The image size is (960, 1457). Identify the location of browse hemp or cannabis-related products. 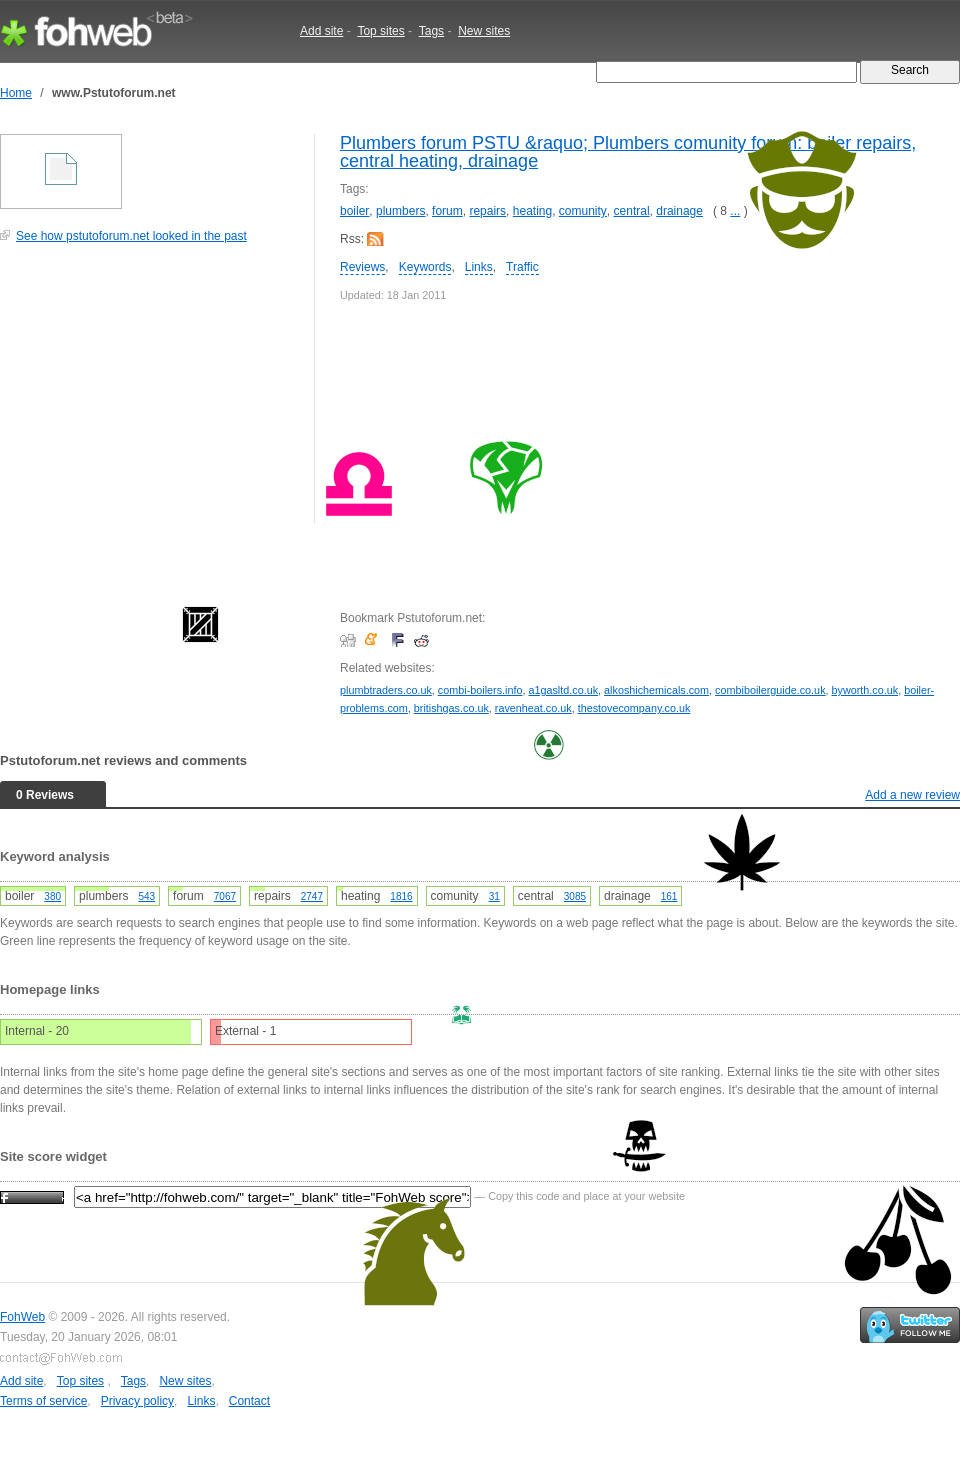
(742, 852).